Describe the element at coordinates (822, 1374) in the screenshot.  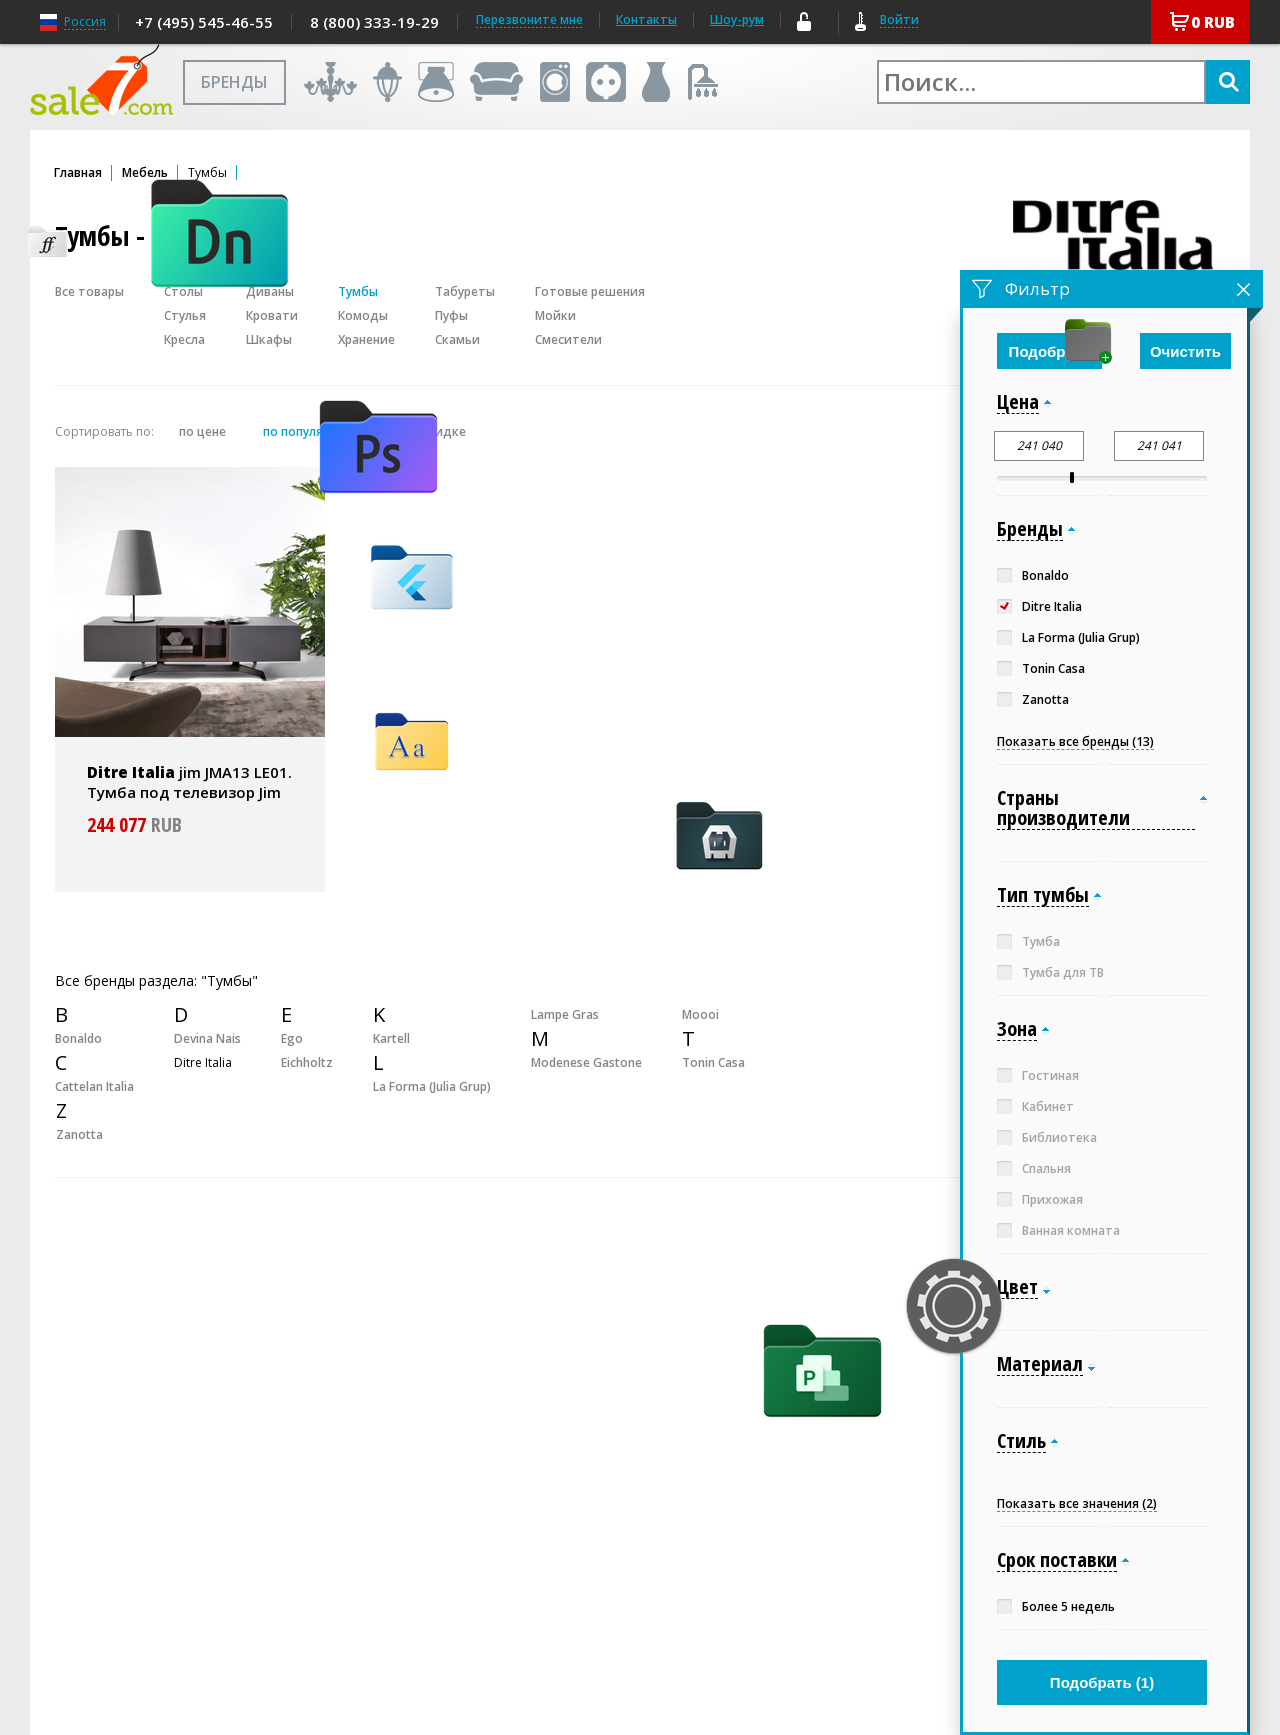
I see `open folder containing microsoft project files` at that location.